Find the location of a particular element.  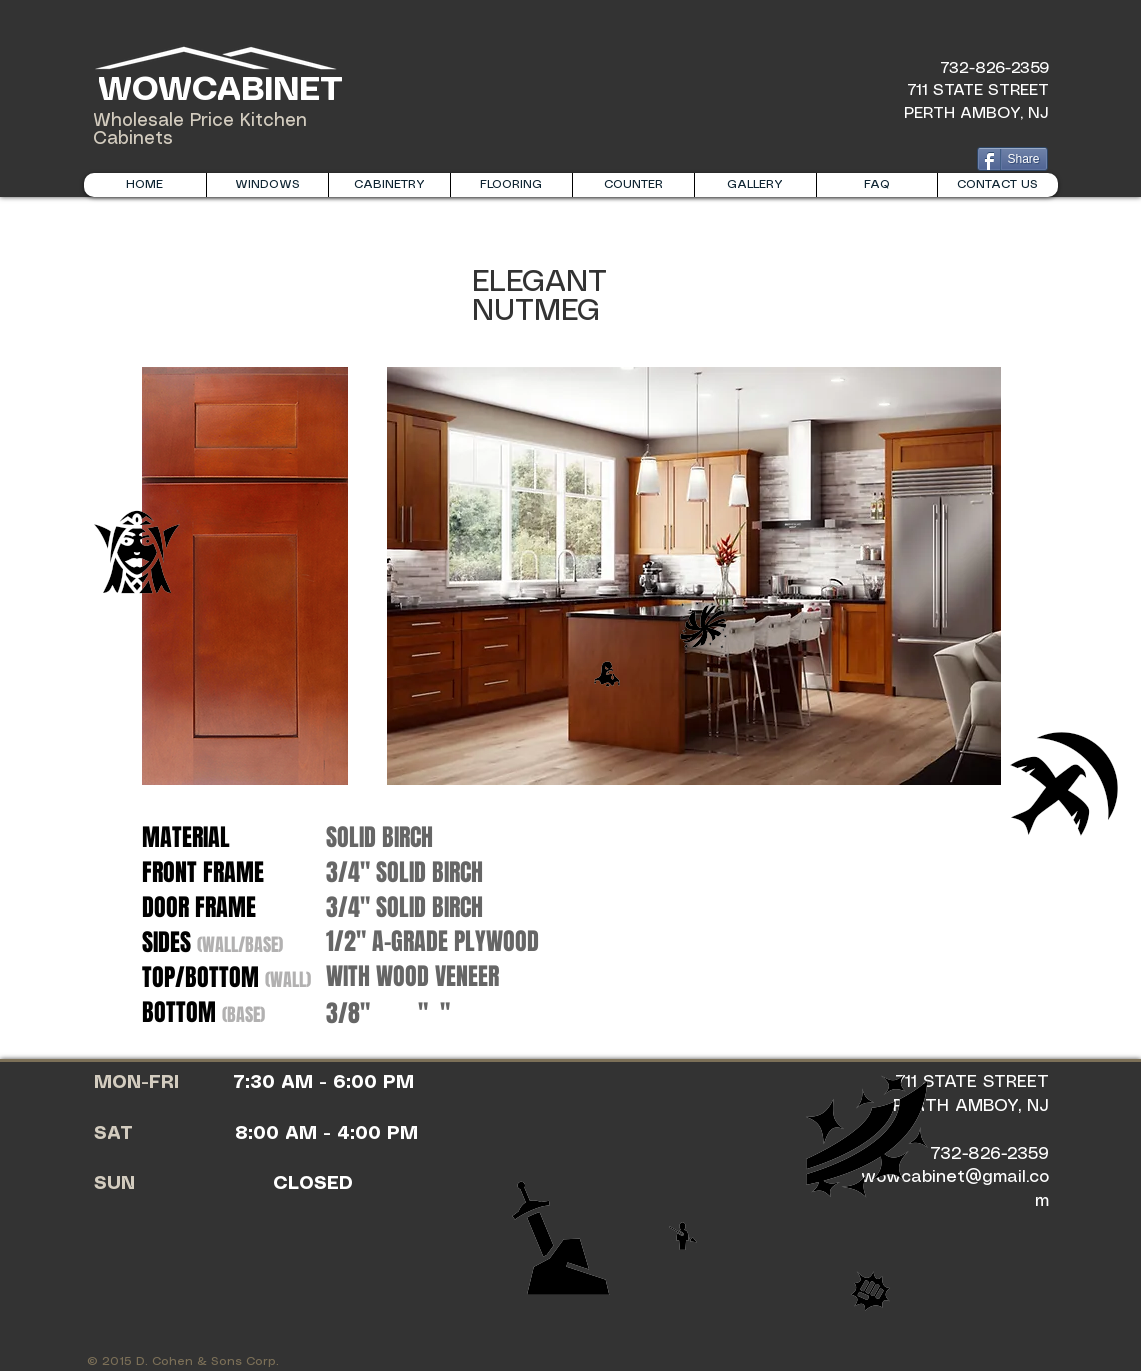

access legendary or rare items is located at coordinates (558, 1238).